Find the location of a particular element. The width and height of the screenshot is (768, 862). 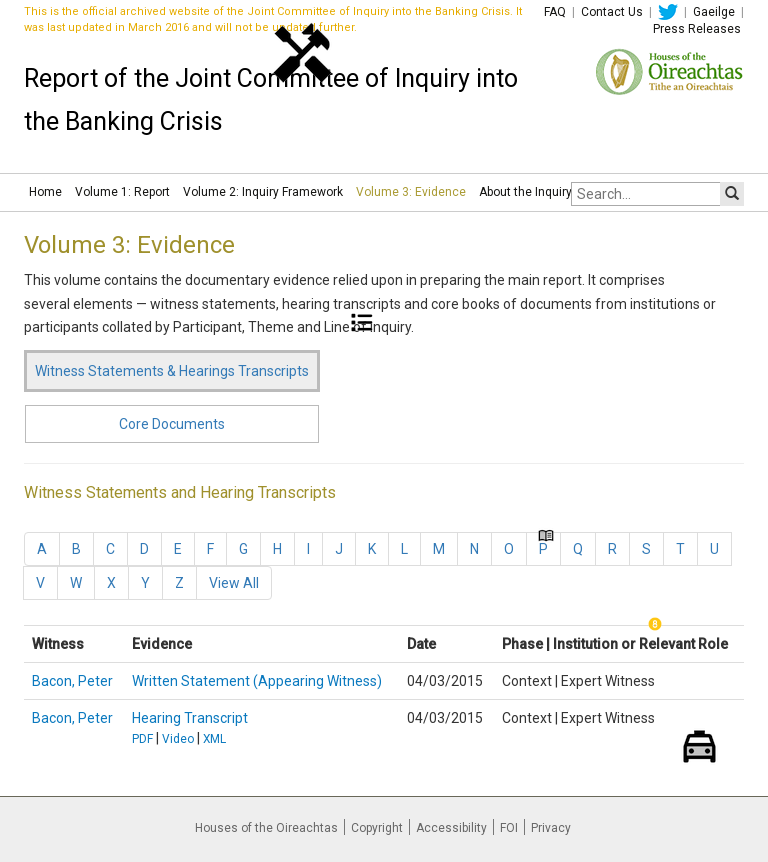

open menu or documentation is located at coordinates (546, 535).